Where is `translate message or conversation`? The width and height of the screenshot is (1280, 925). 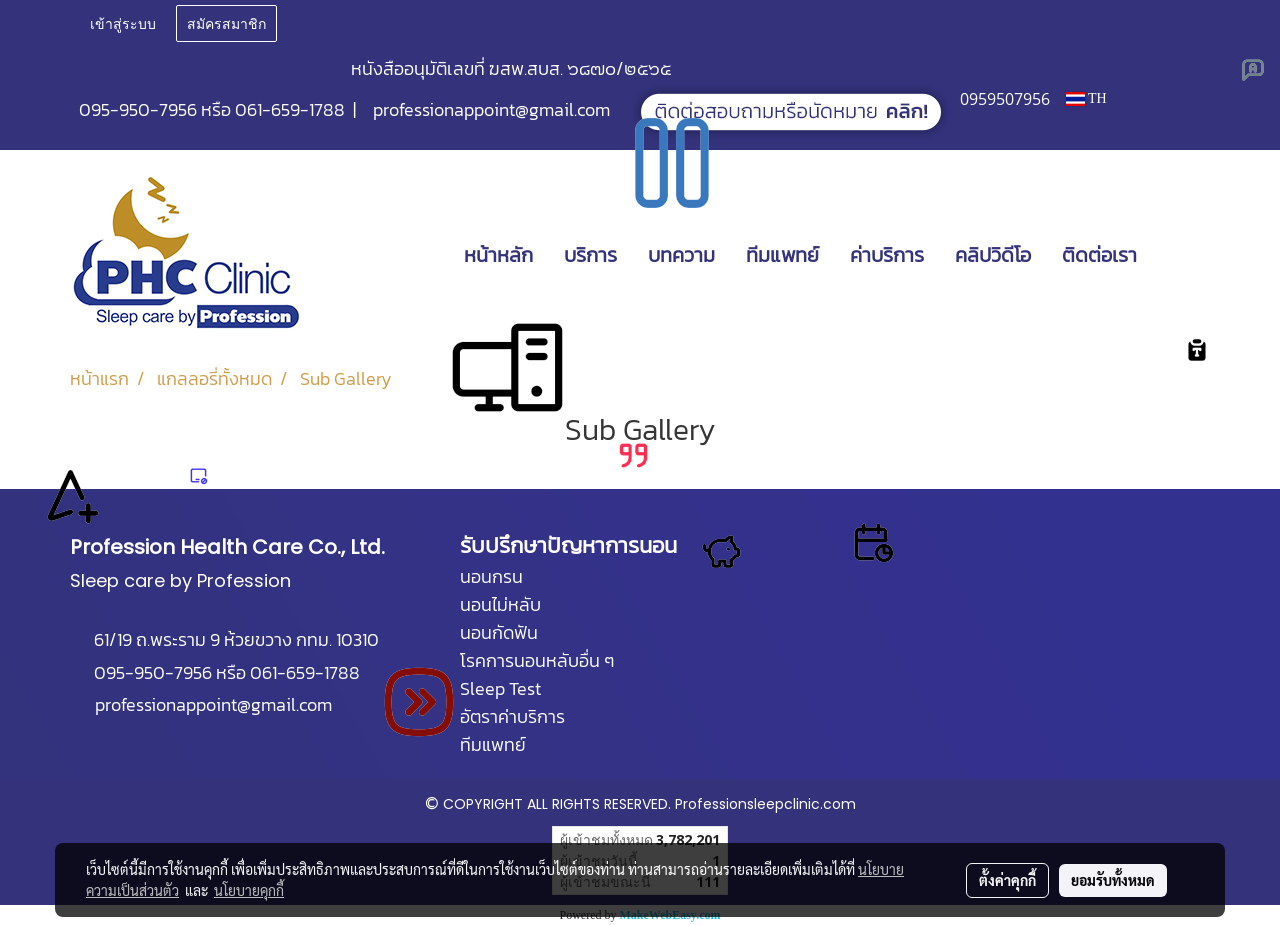
translate message or conversation is located at coordinates (1253, 69).